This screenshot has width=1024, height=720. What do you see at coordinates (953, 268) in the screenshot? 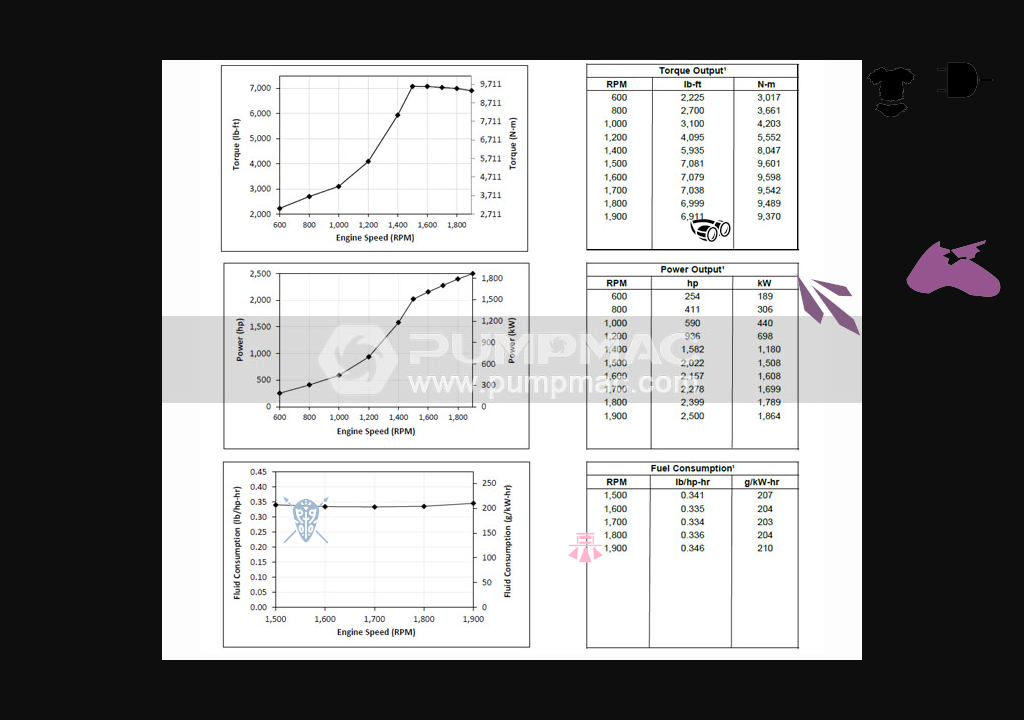
I see `view black sea region on map` at bounding box center [953, 268].